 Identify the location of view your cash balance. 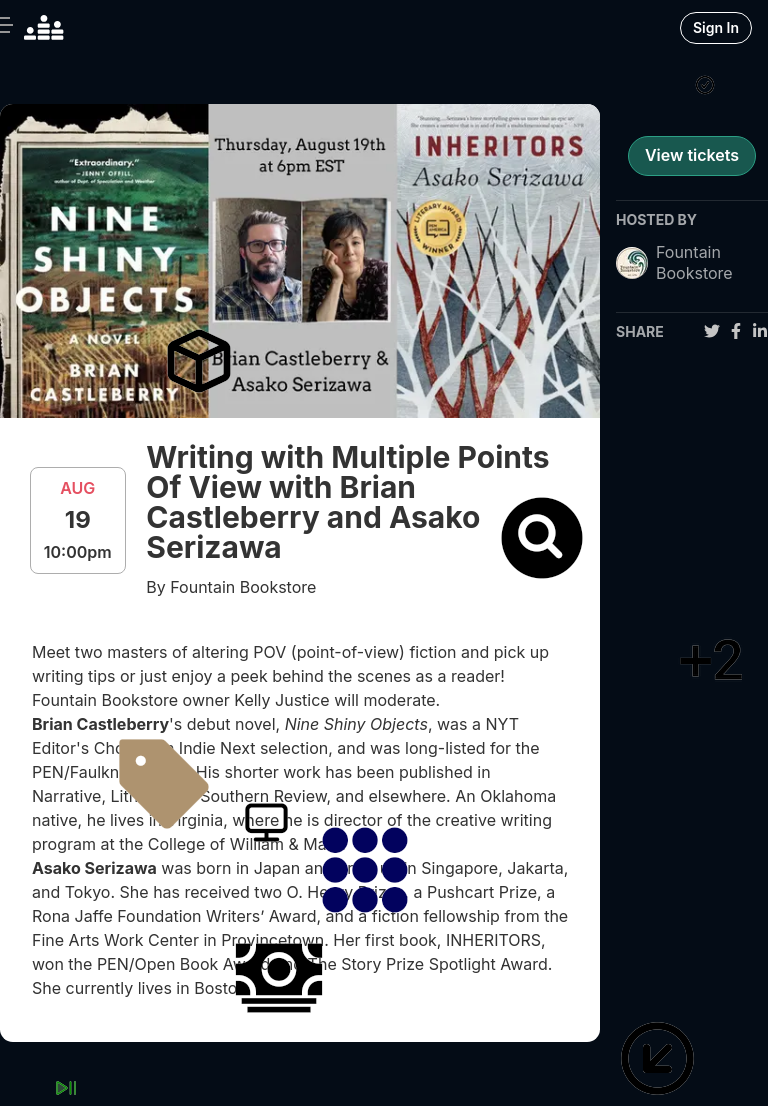
(279, 978).